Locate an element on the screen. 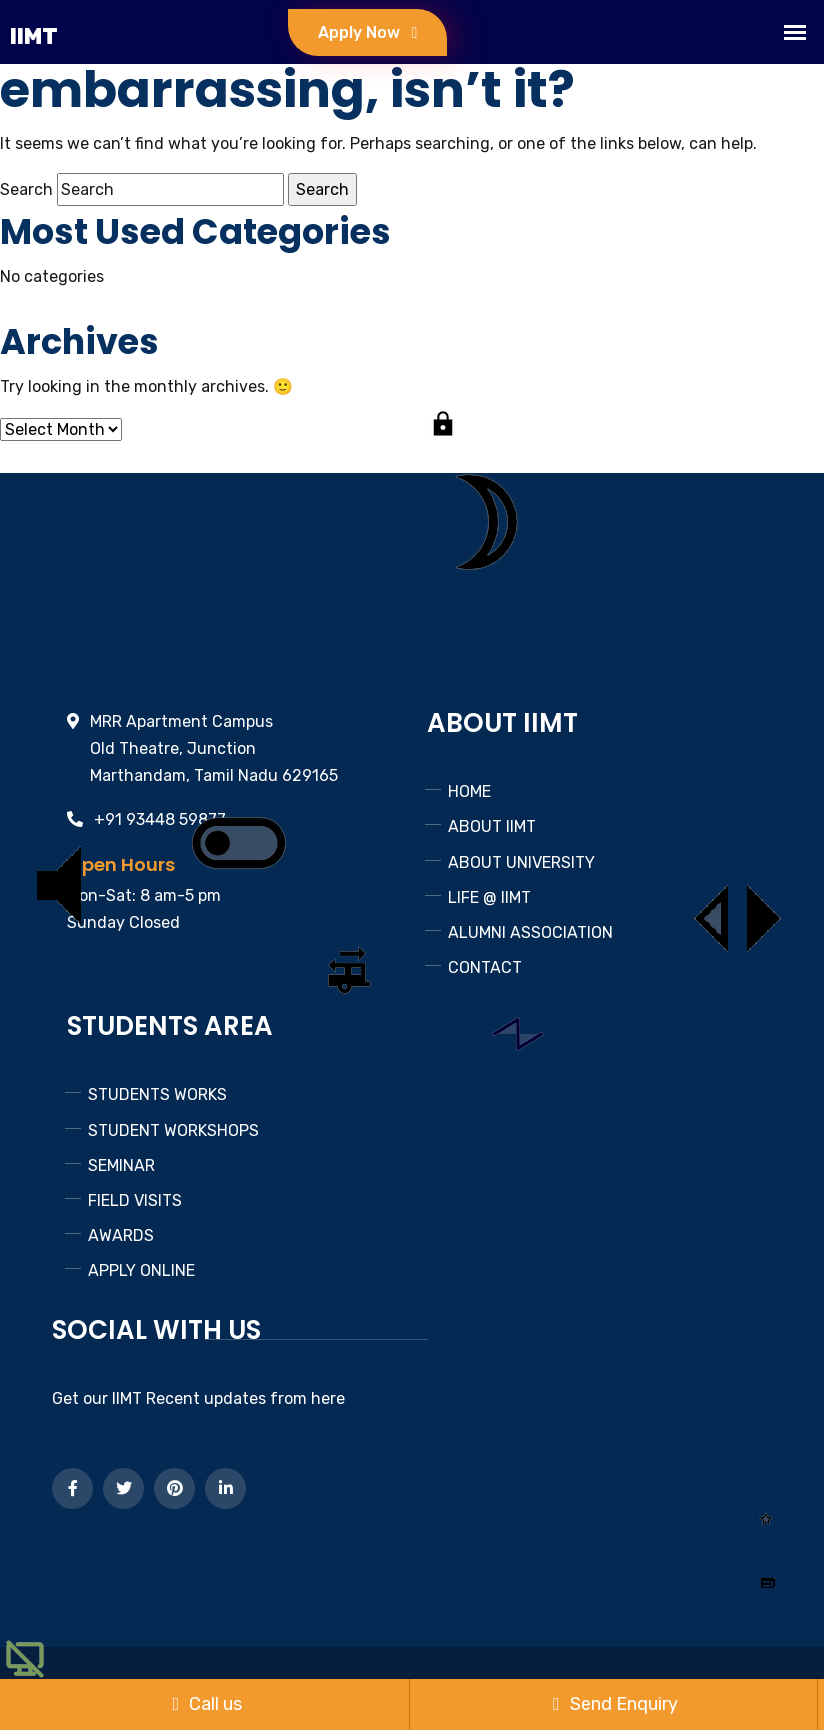 Image resolution: width=824 pixels, height=1730 pixels. indicates RV hookup amenities available is located at coordinates (347, 970).